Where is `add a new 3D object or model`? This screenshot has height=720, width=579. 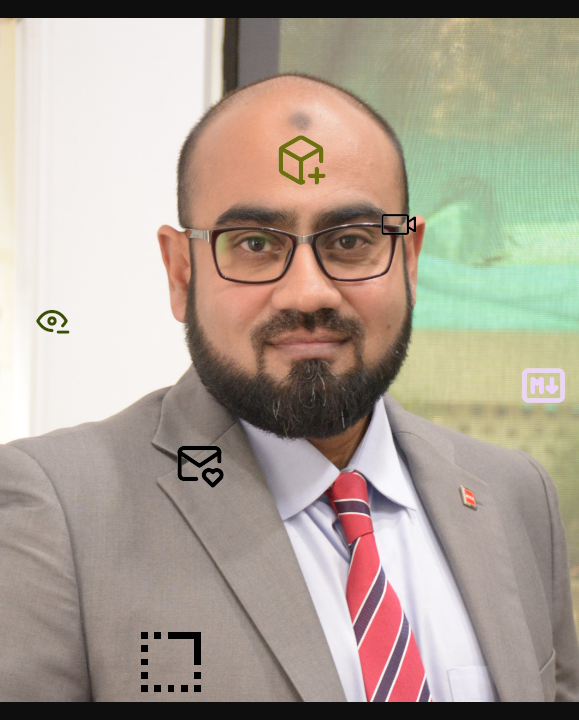
add a new 3D object or model is located at coordinates (301, 160).